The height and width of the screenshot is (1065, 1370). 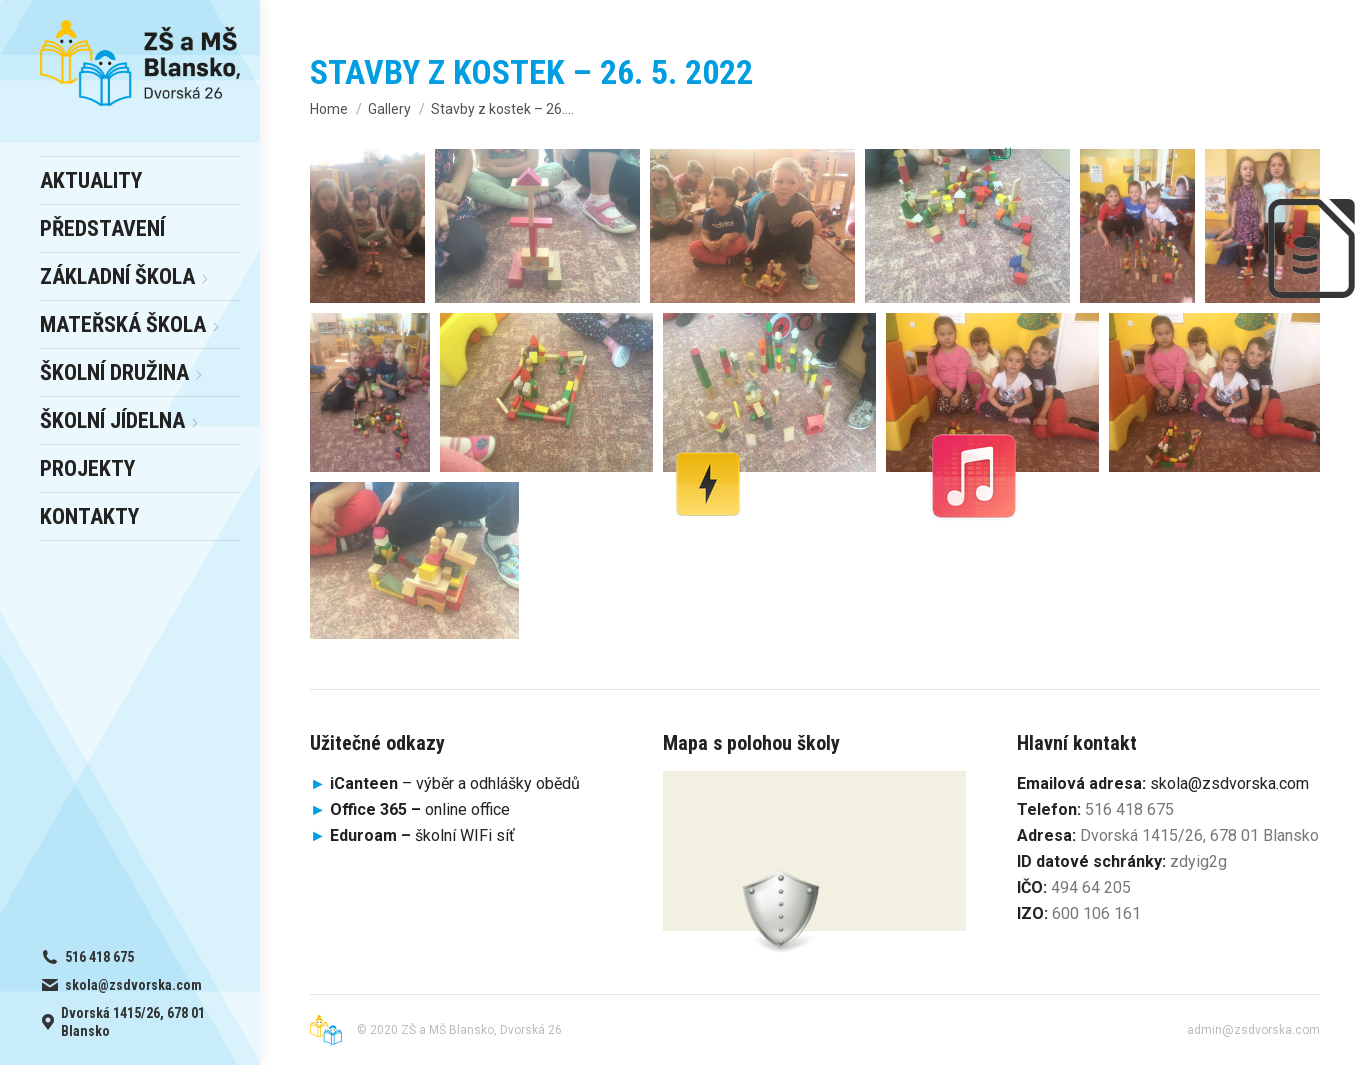 I want to click on indicates medium security level, so click(x=781, y=910).